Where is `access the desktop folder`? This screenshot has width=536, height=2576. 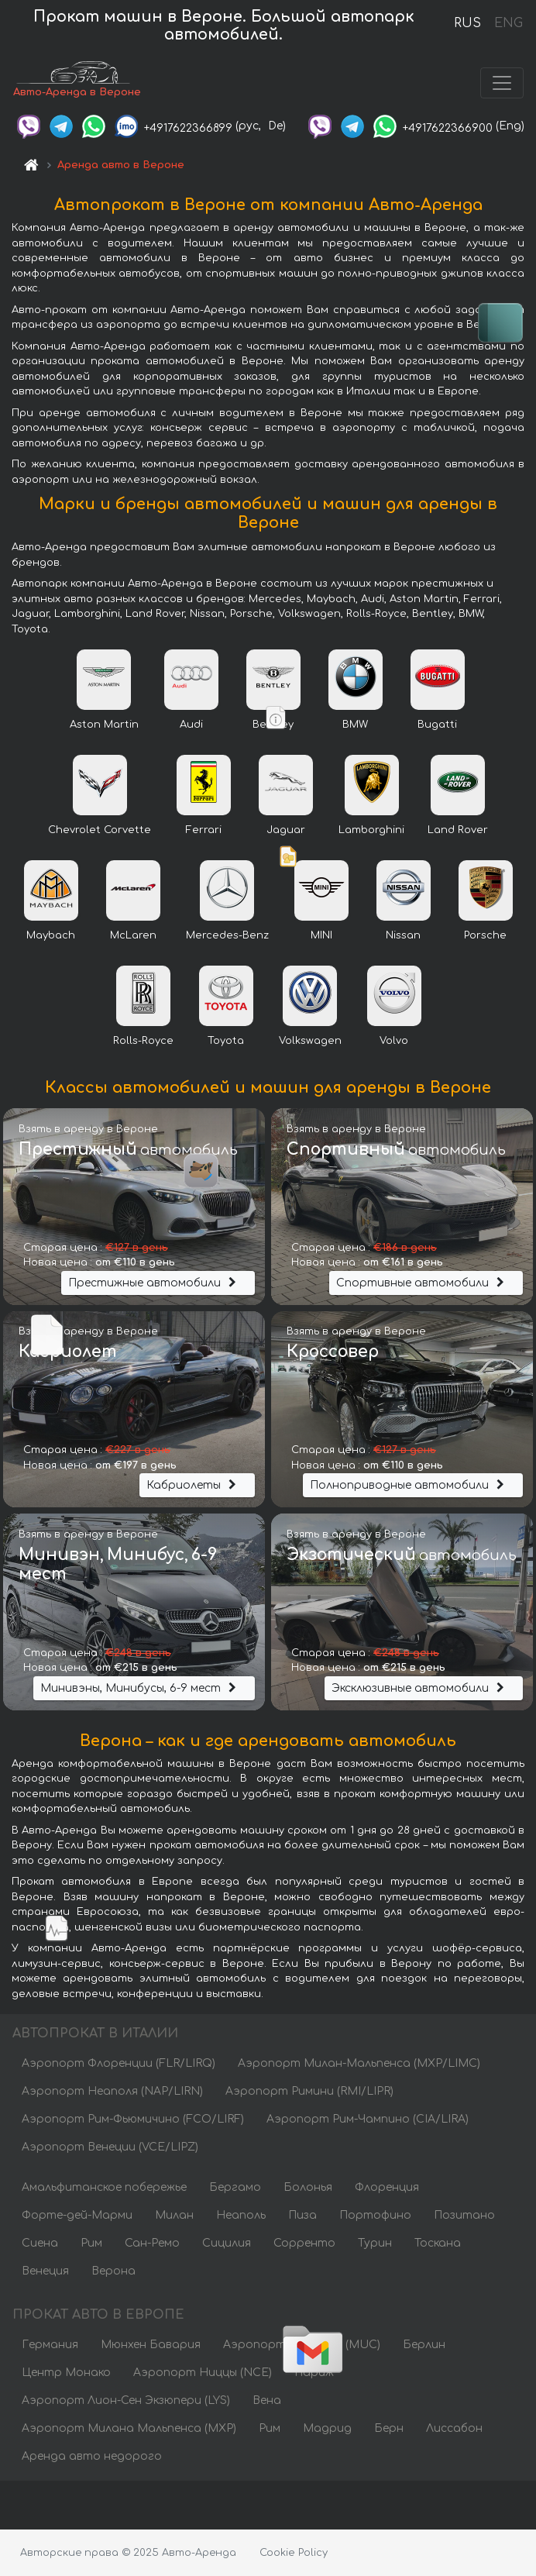
access the desktop folder is located at coordinates (500, 322).